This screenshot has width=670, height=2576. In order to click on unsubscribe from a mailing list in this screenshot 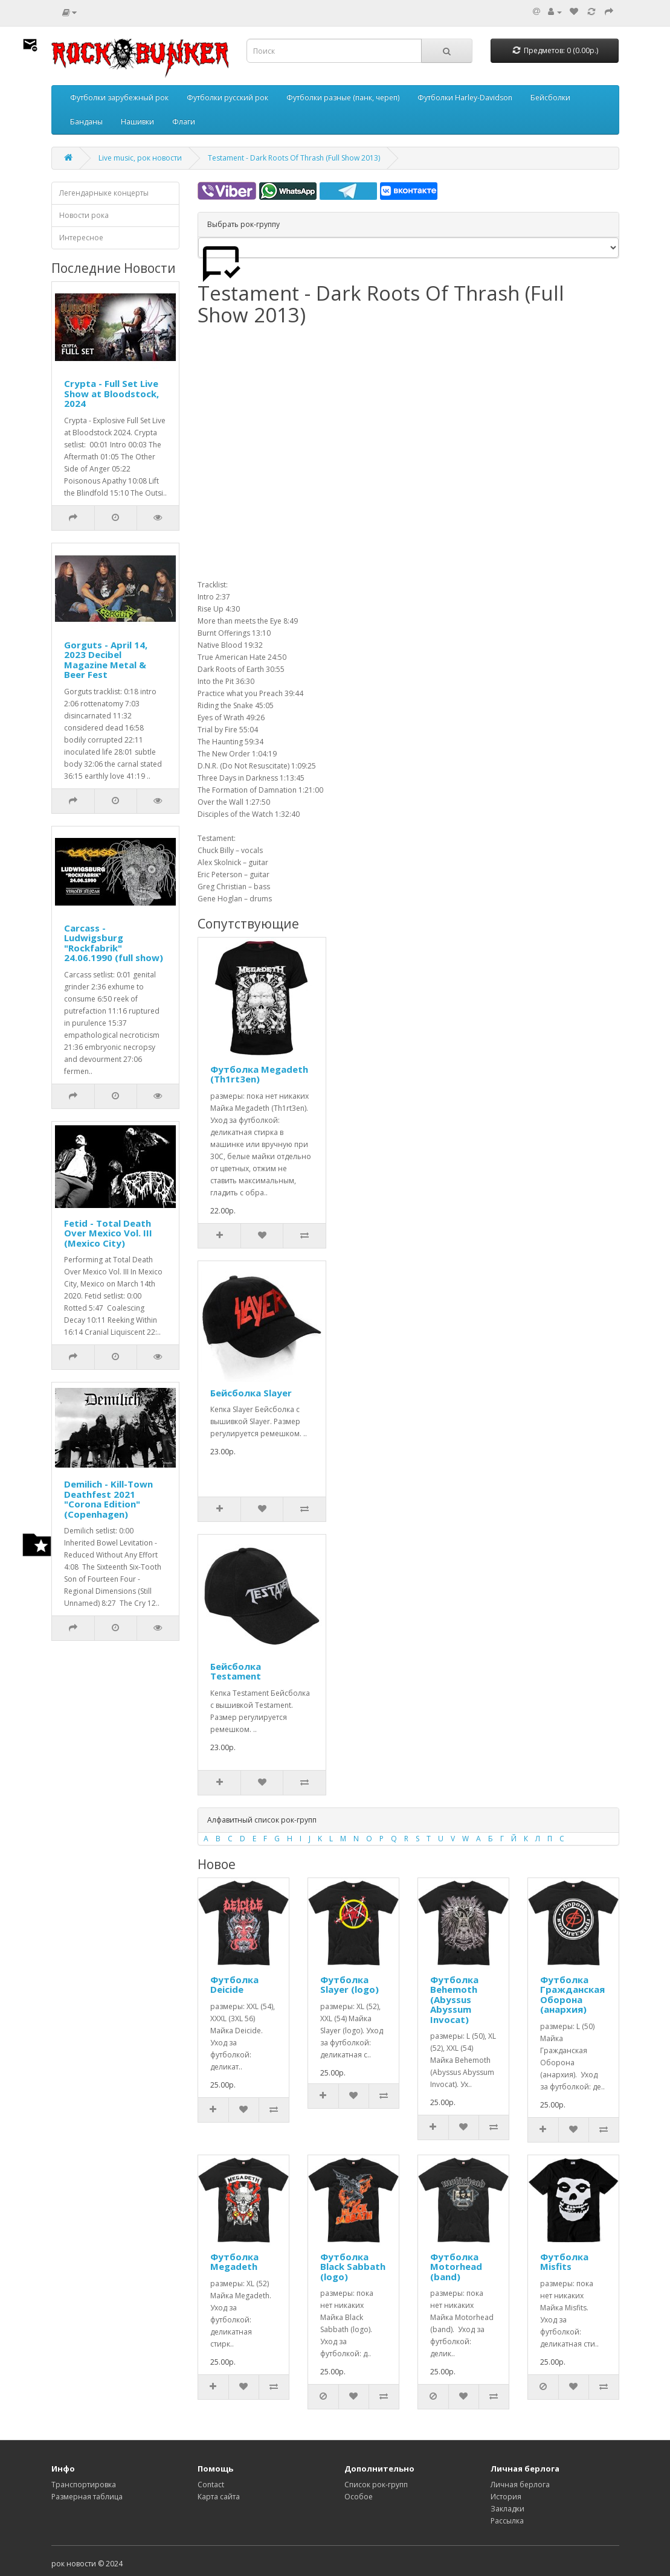, I will do `click(30, 45)`.